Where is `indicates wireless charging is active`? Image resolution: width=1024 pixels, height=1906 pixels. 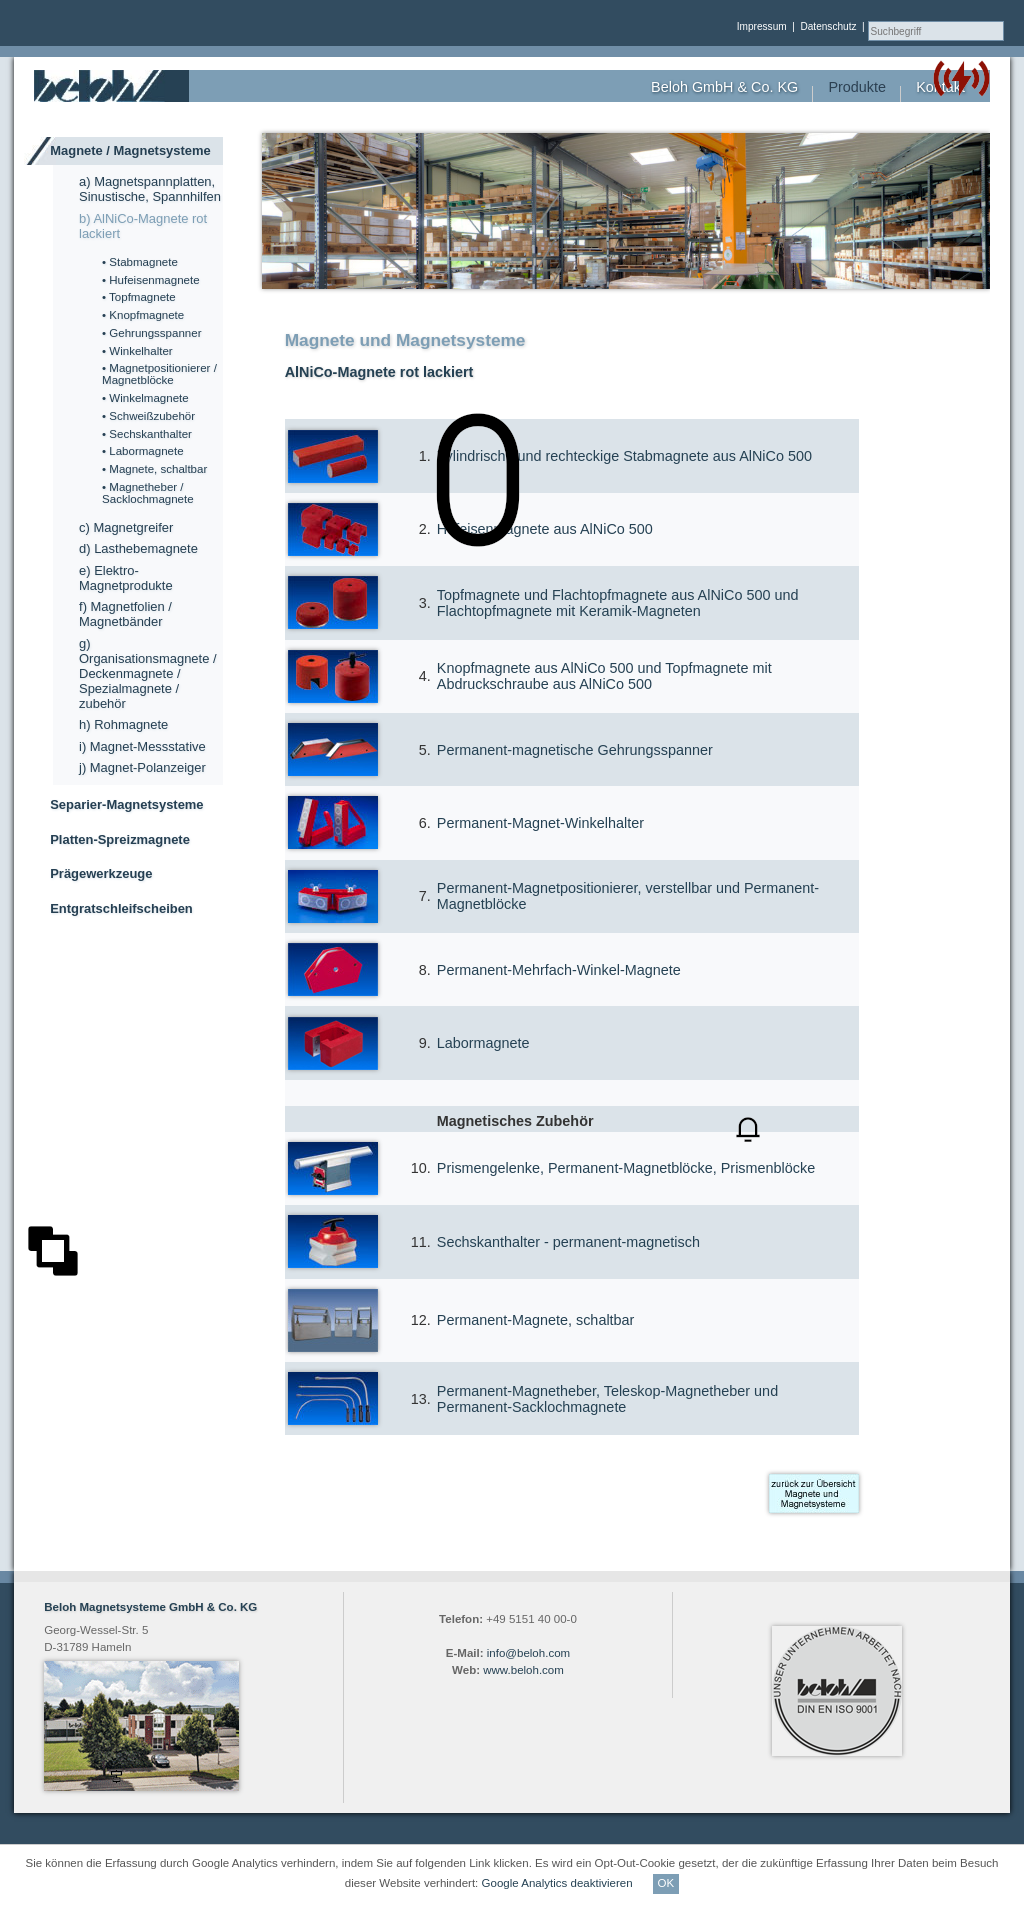 indicates wireless charging is active is located at coordinates (961, 78).